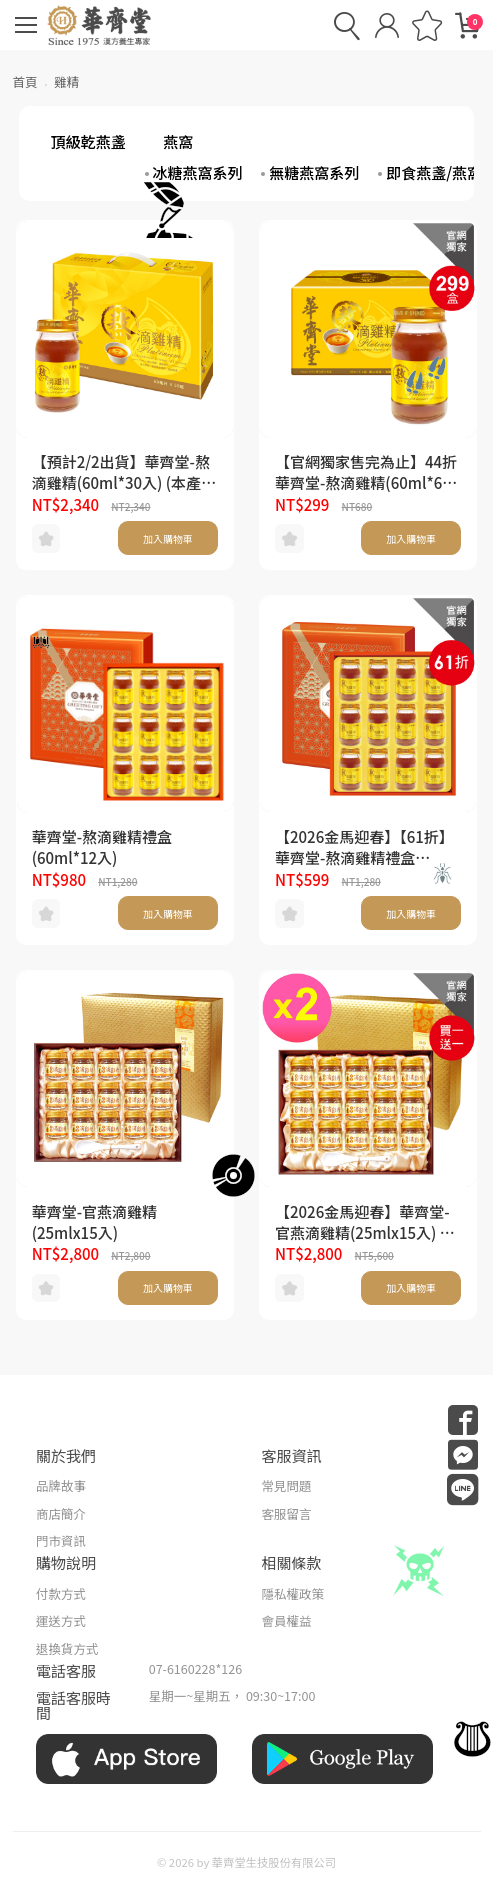 The height and width of the screenshot is (1886, 493). What do you see at coordinates (233, 1175) in the screenshot?
I see `access music or audio files` at bounding box center [233, 1175].